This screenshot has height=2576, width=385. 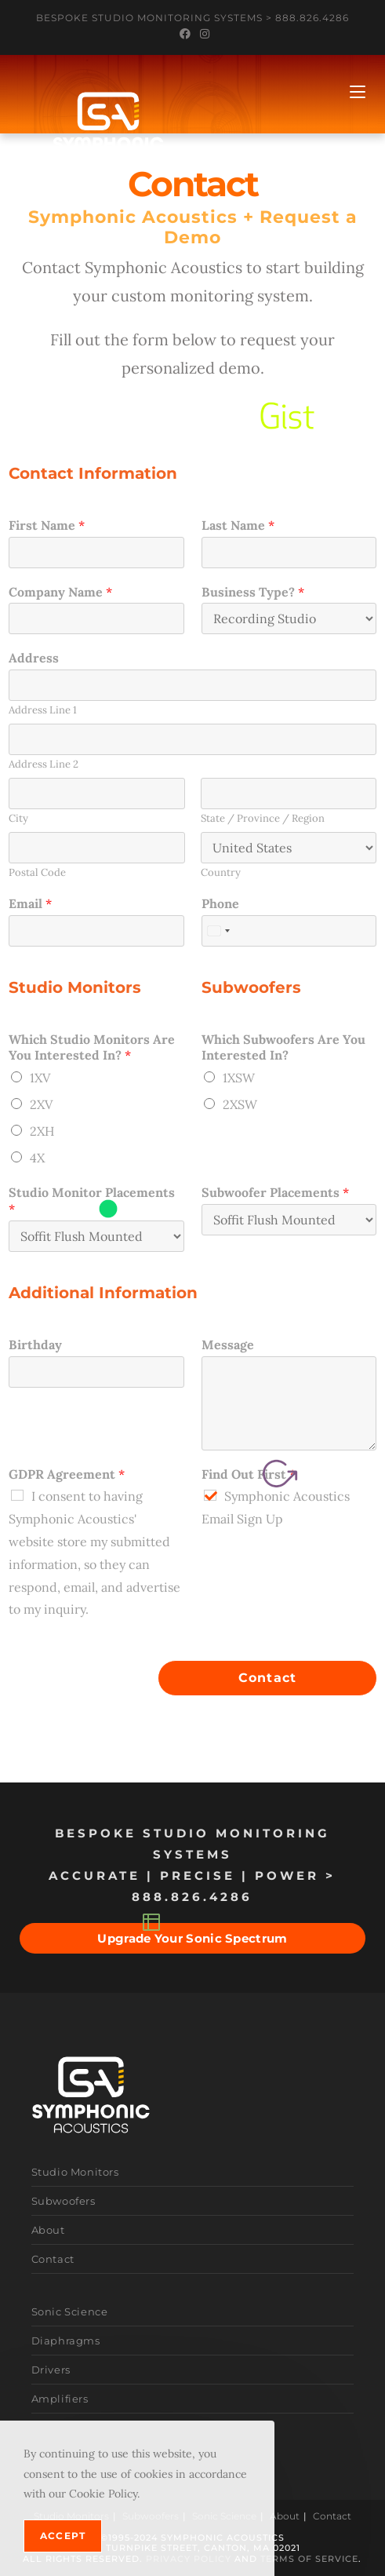 What do you see at coordinates (151, 1922) in the screenshot?
I see `view data in table format` at bounding box center [151, 1922].